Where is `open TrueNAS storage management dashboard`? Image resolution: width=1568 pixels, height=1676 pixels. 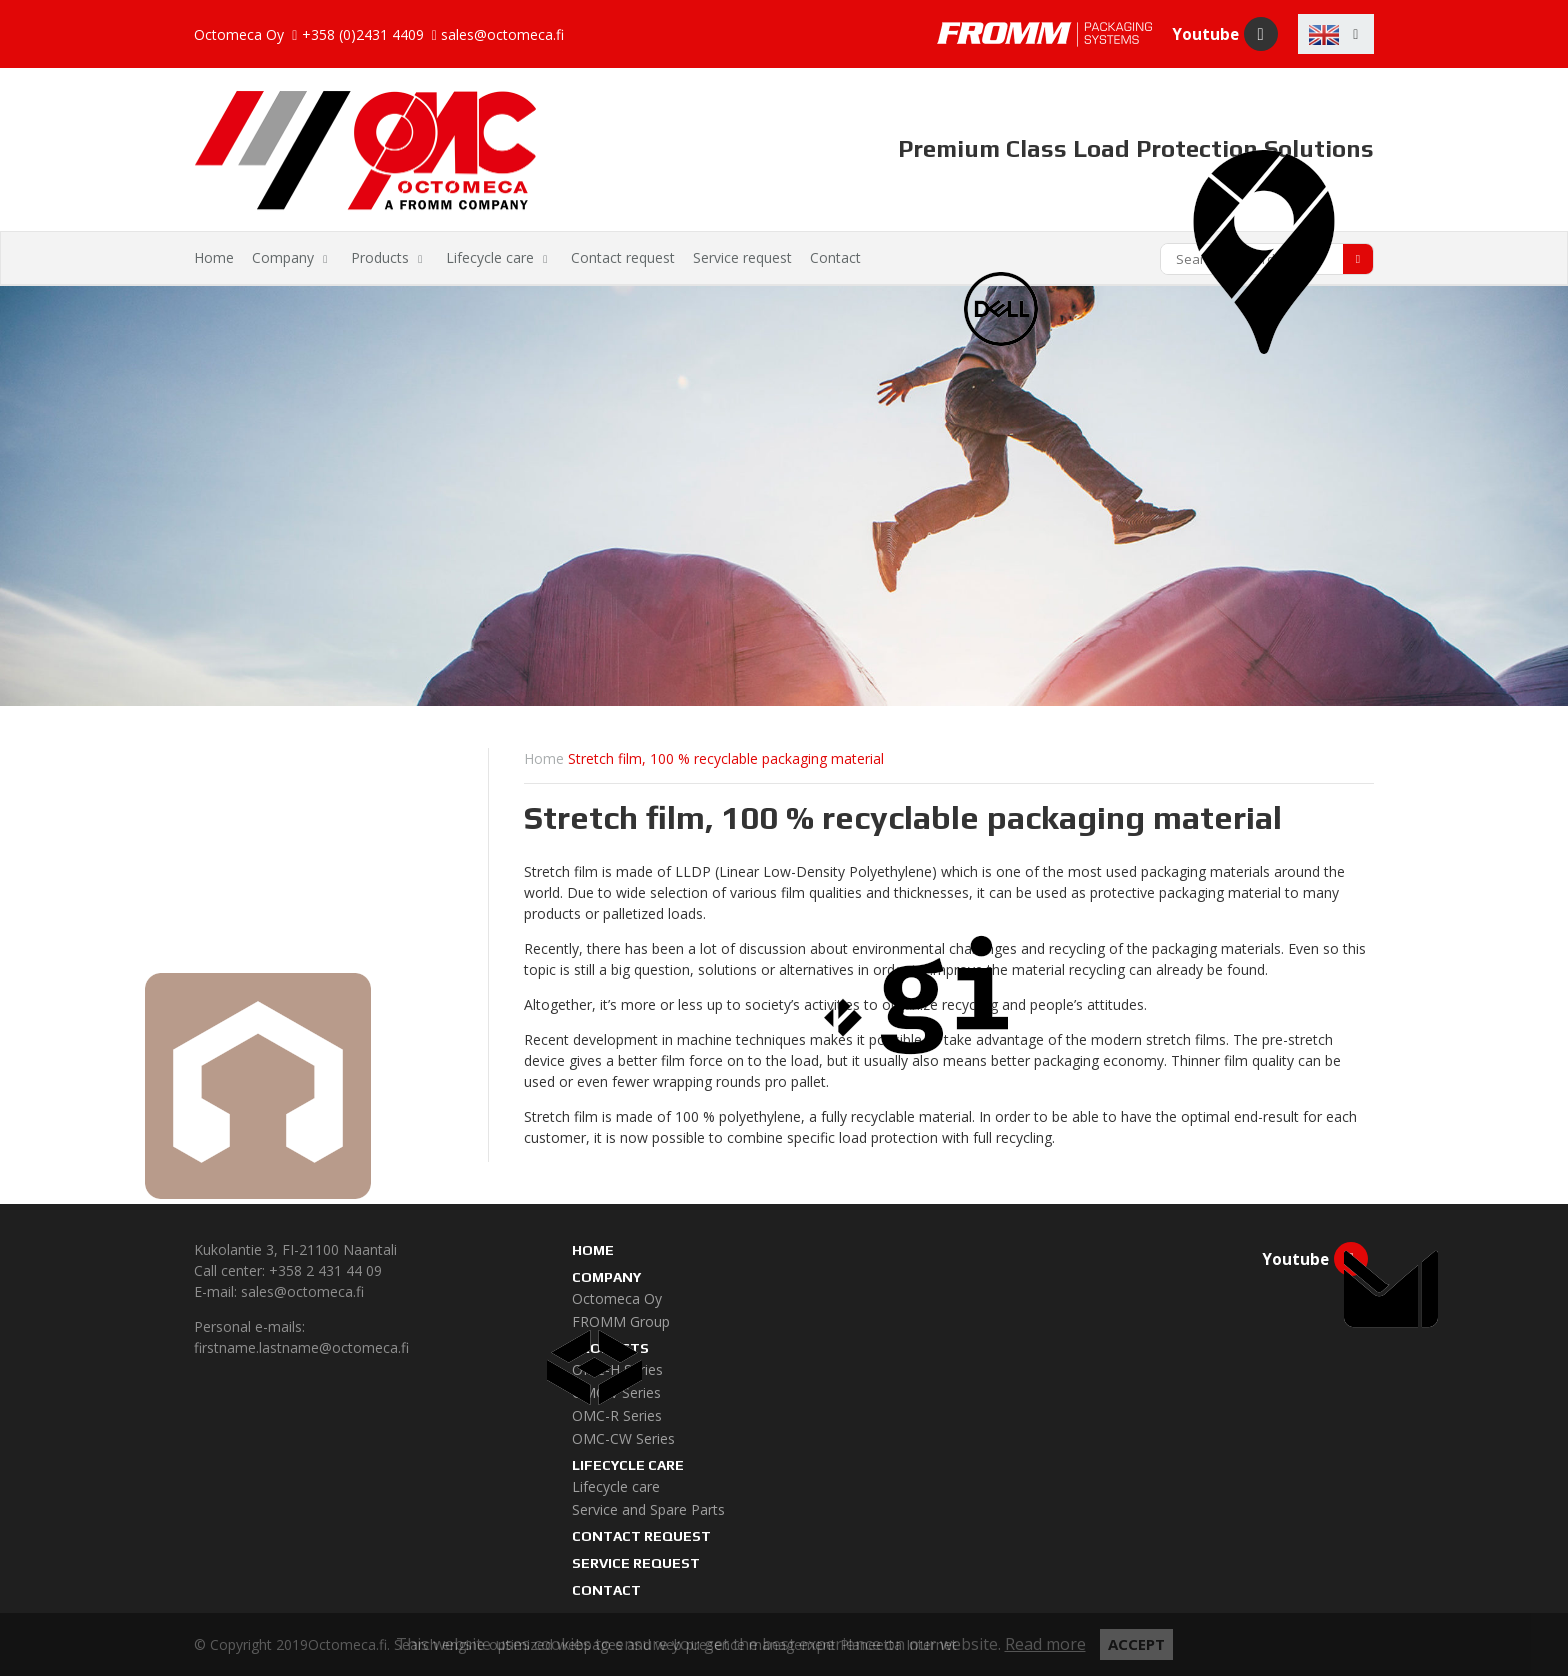
open TrueNAS storage management dashboard is located at coordinates (594, 1367).